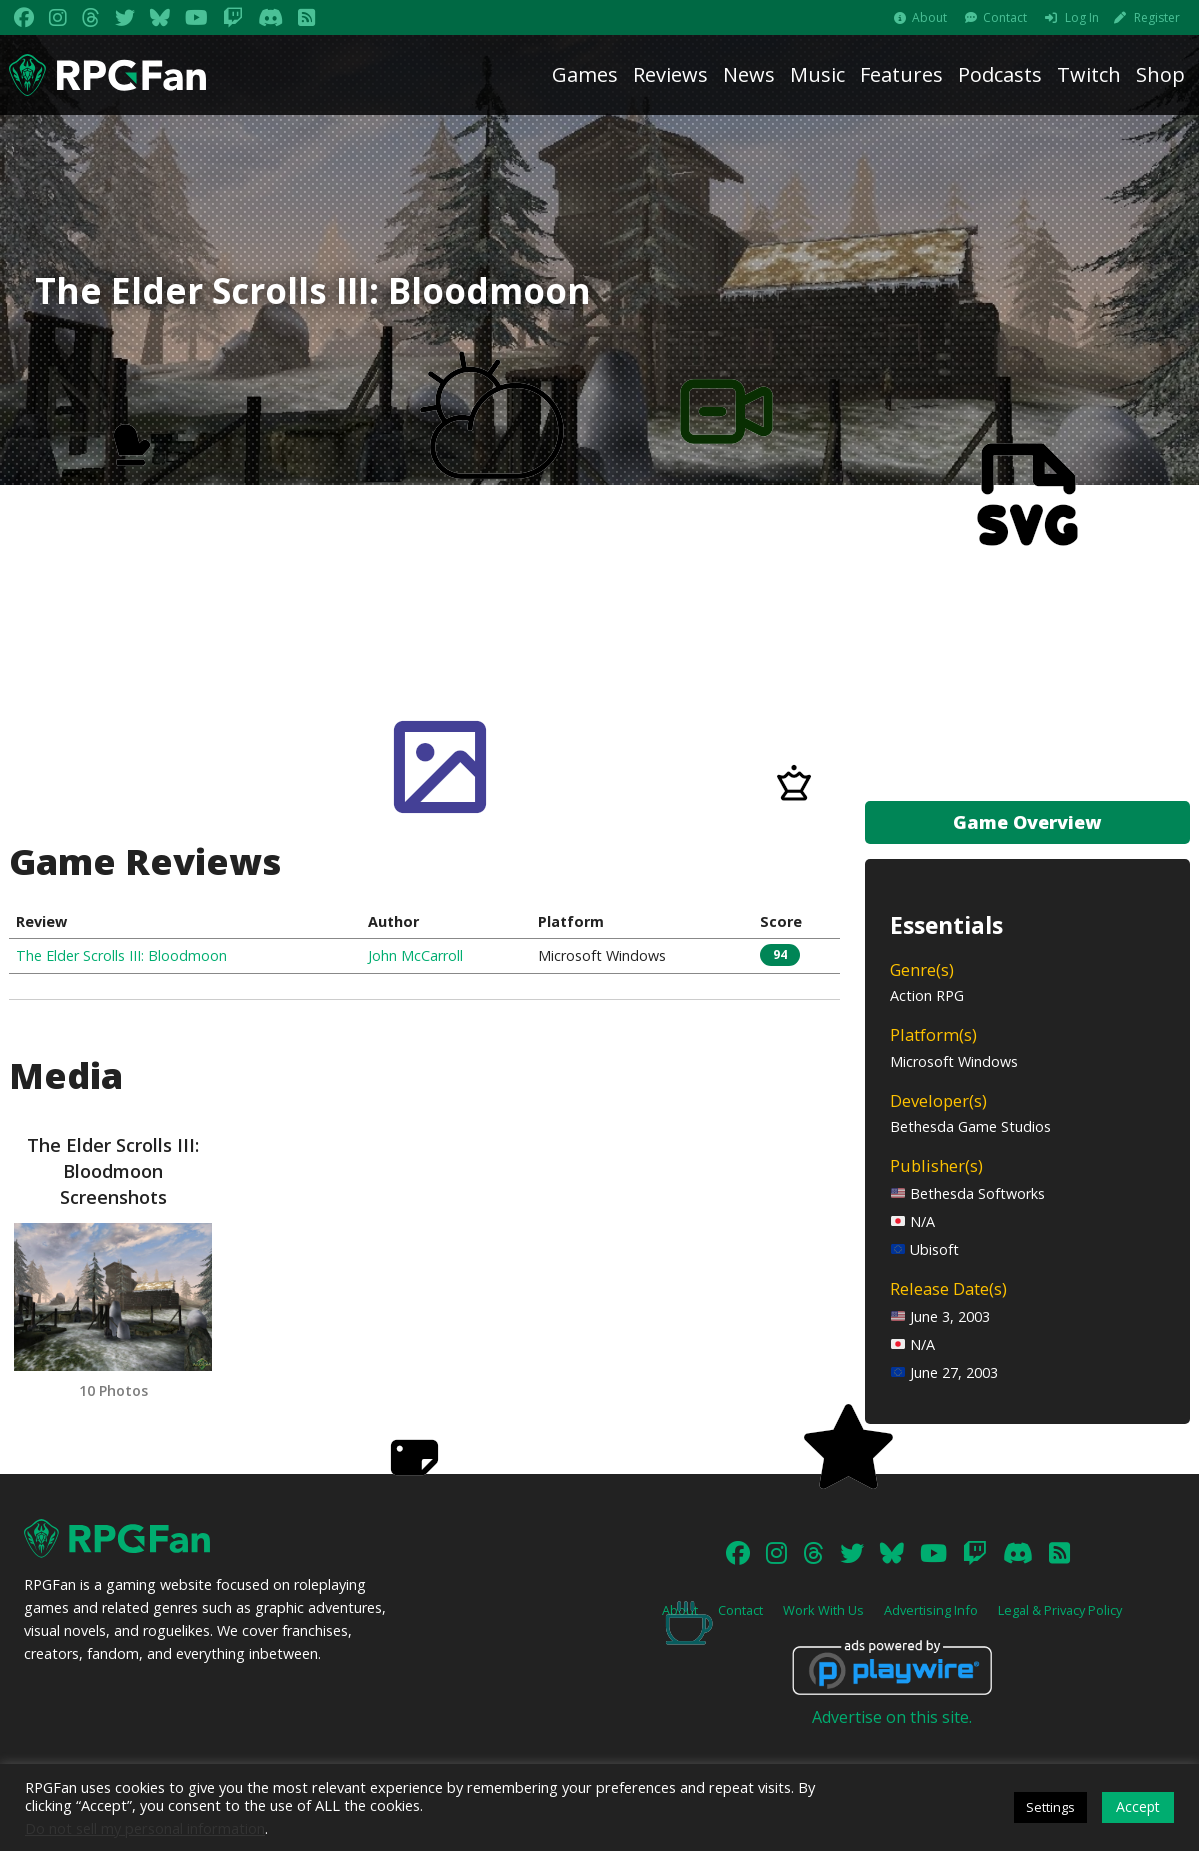 This screenshot has width=1199, height=1851. What do you see at coordinates (491, 417) in the screenshot?
I see `view current weather conditions` at bounding box center [491, 417].